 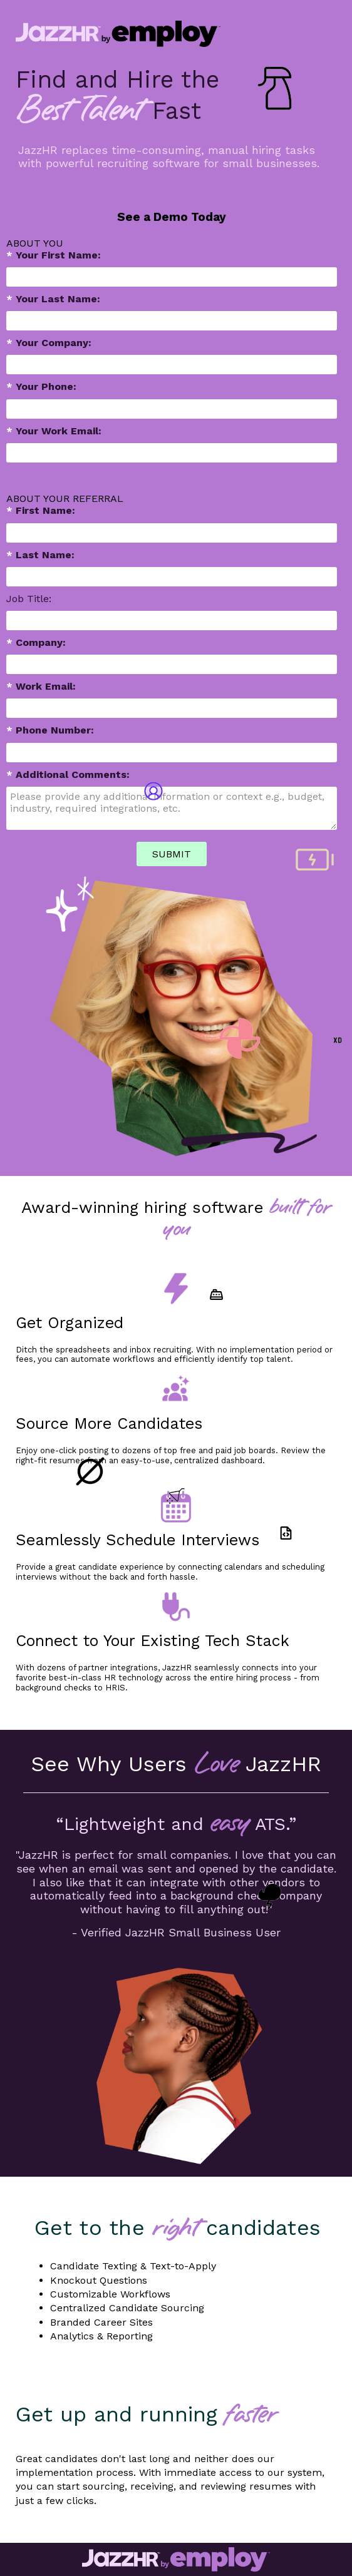 What do you see at coordinates (216, 1295) in the screenshot?
I see `access point of sale system` at bounding box center [216, 1295].